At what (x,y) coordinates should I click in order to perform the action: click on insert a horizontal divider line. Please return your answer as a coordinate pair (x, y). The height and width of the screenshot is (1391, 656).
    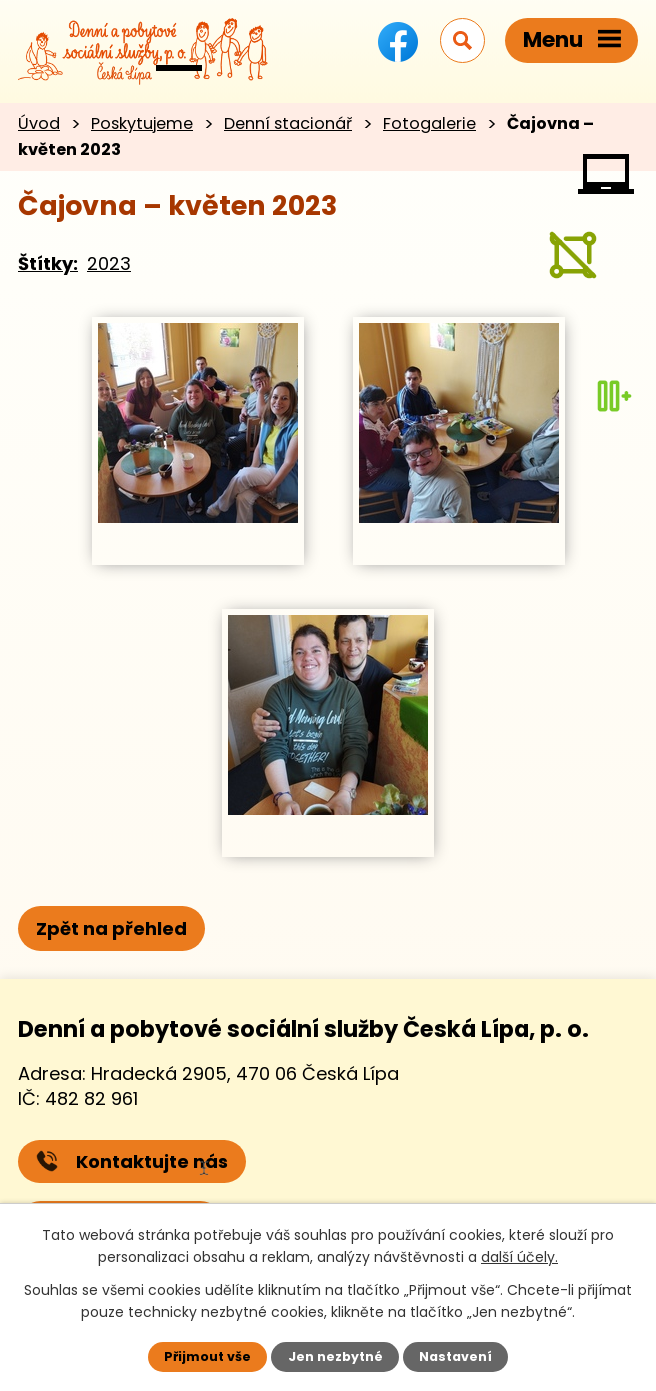
    Looking at the image, I should click on (179, 68).